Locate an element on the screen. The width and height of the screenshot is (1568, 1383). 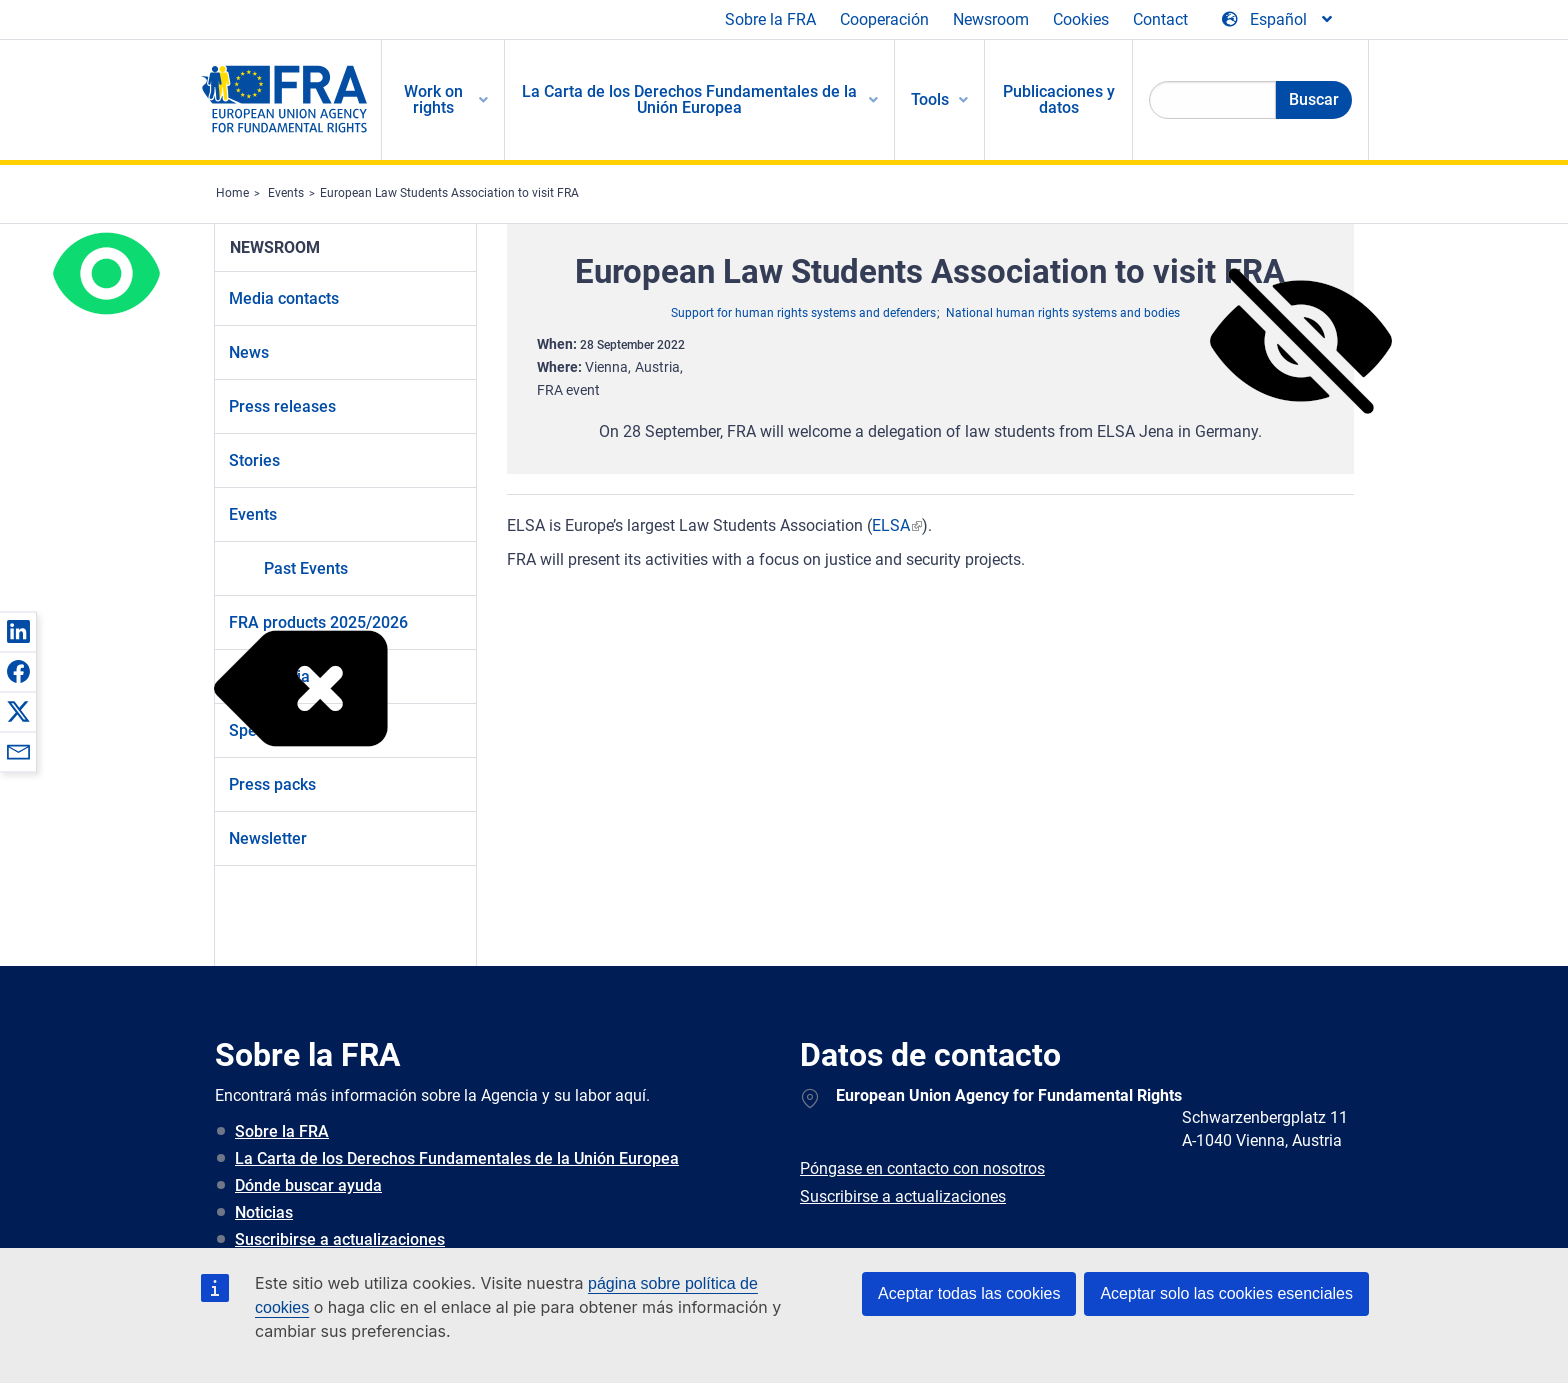
hide password or sensitive content is located at coordinates (1301, 341).